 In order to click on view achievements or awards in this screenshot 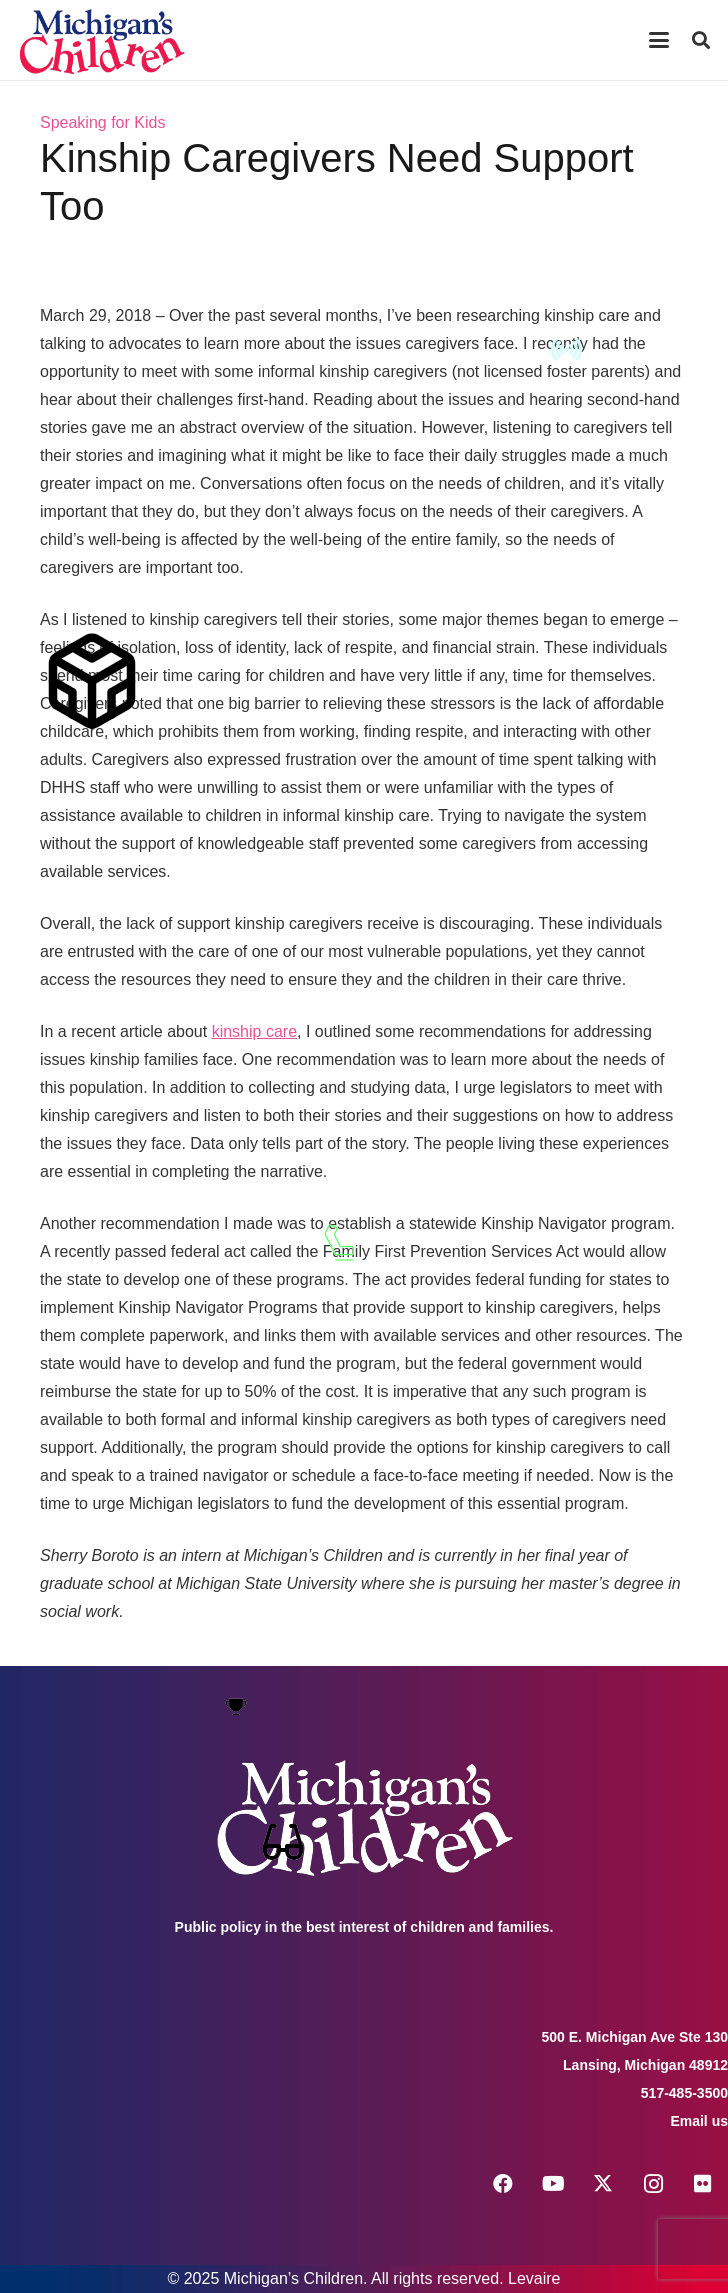, I will do `click(236, 1706)`.